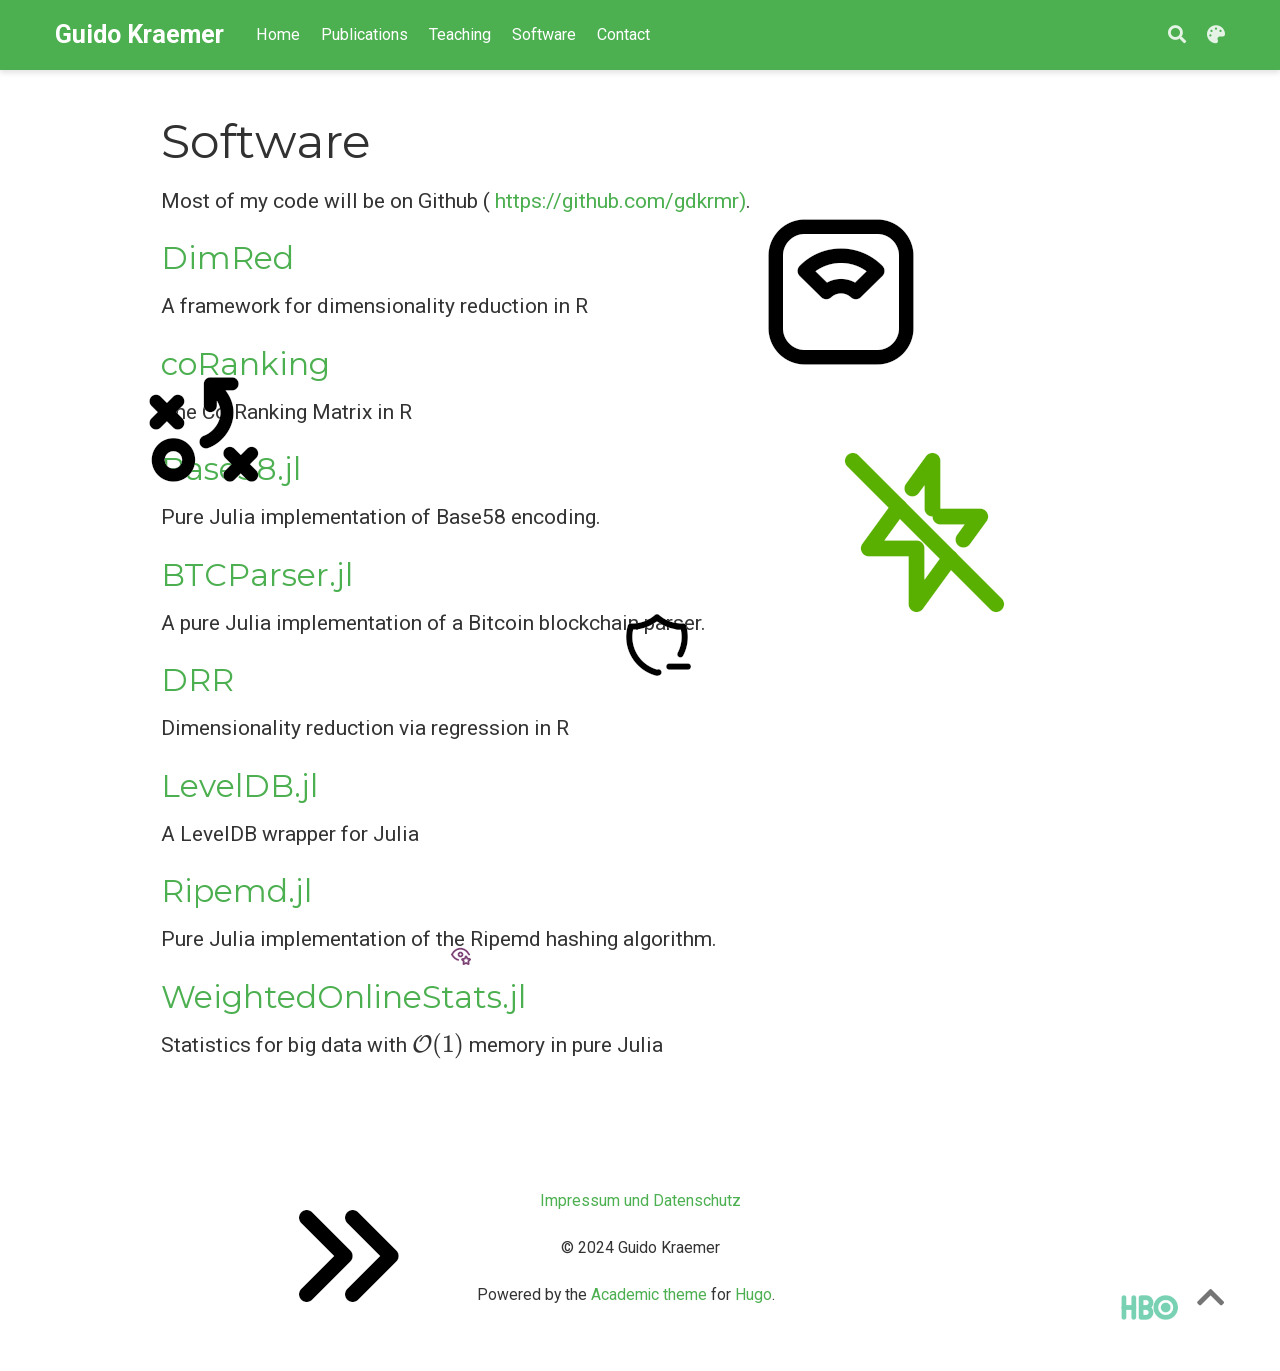 The width and height of the screenshot is (1280, 1371). Describe the element at coordinates (657, 645) in the screenshot. I see `remove a security protection or permission` at that location.